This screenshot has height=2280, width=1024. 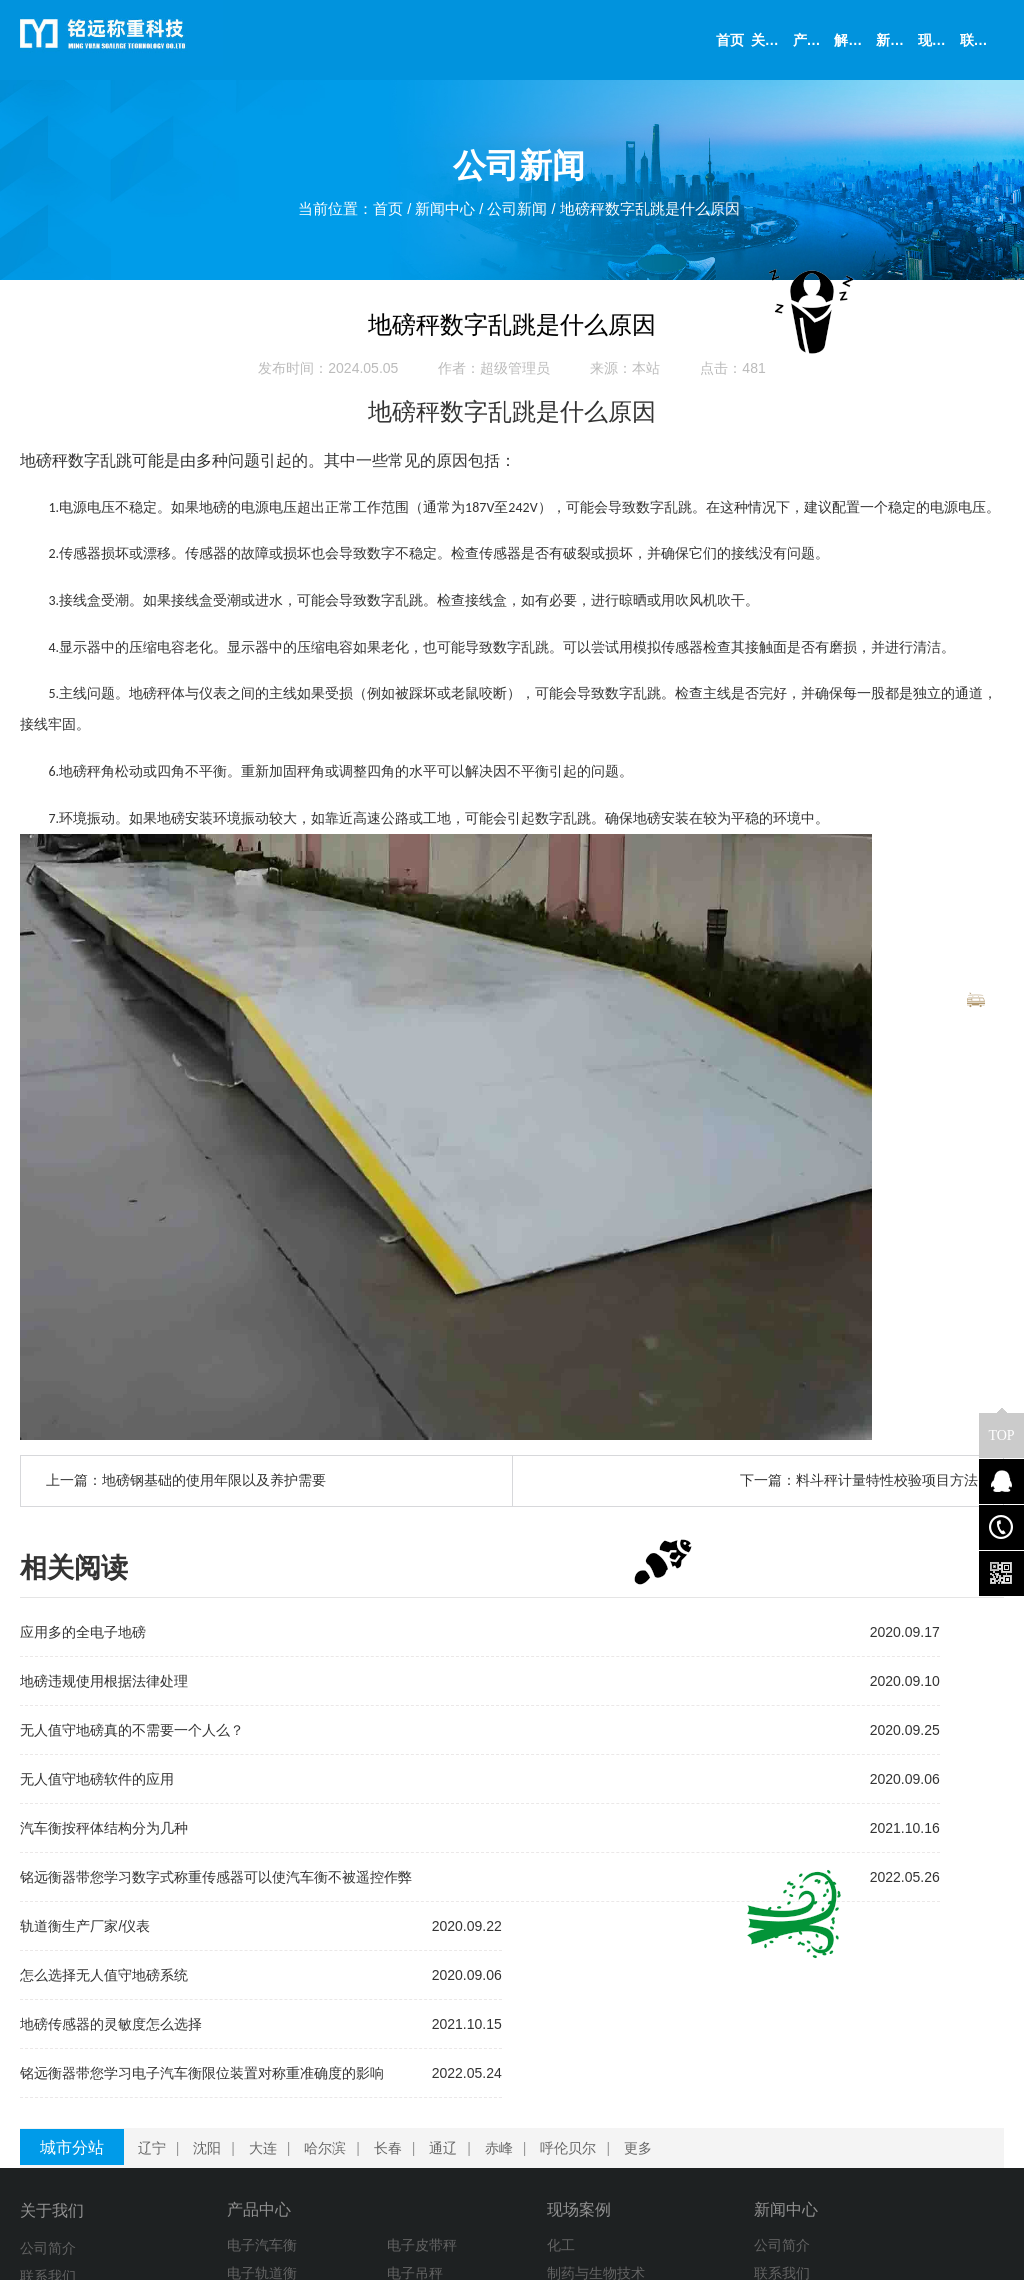 What do you see at coordinates (812, 312) in the screenshot?
I see `indicates sleep mode or rest state` at bounding box center [812, 312].